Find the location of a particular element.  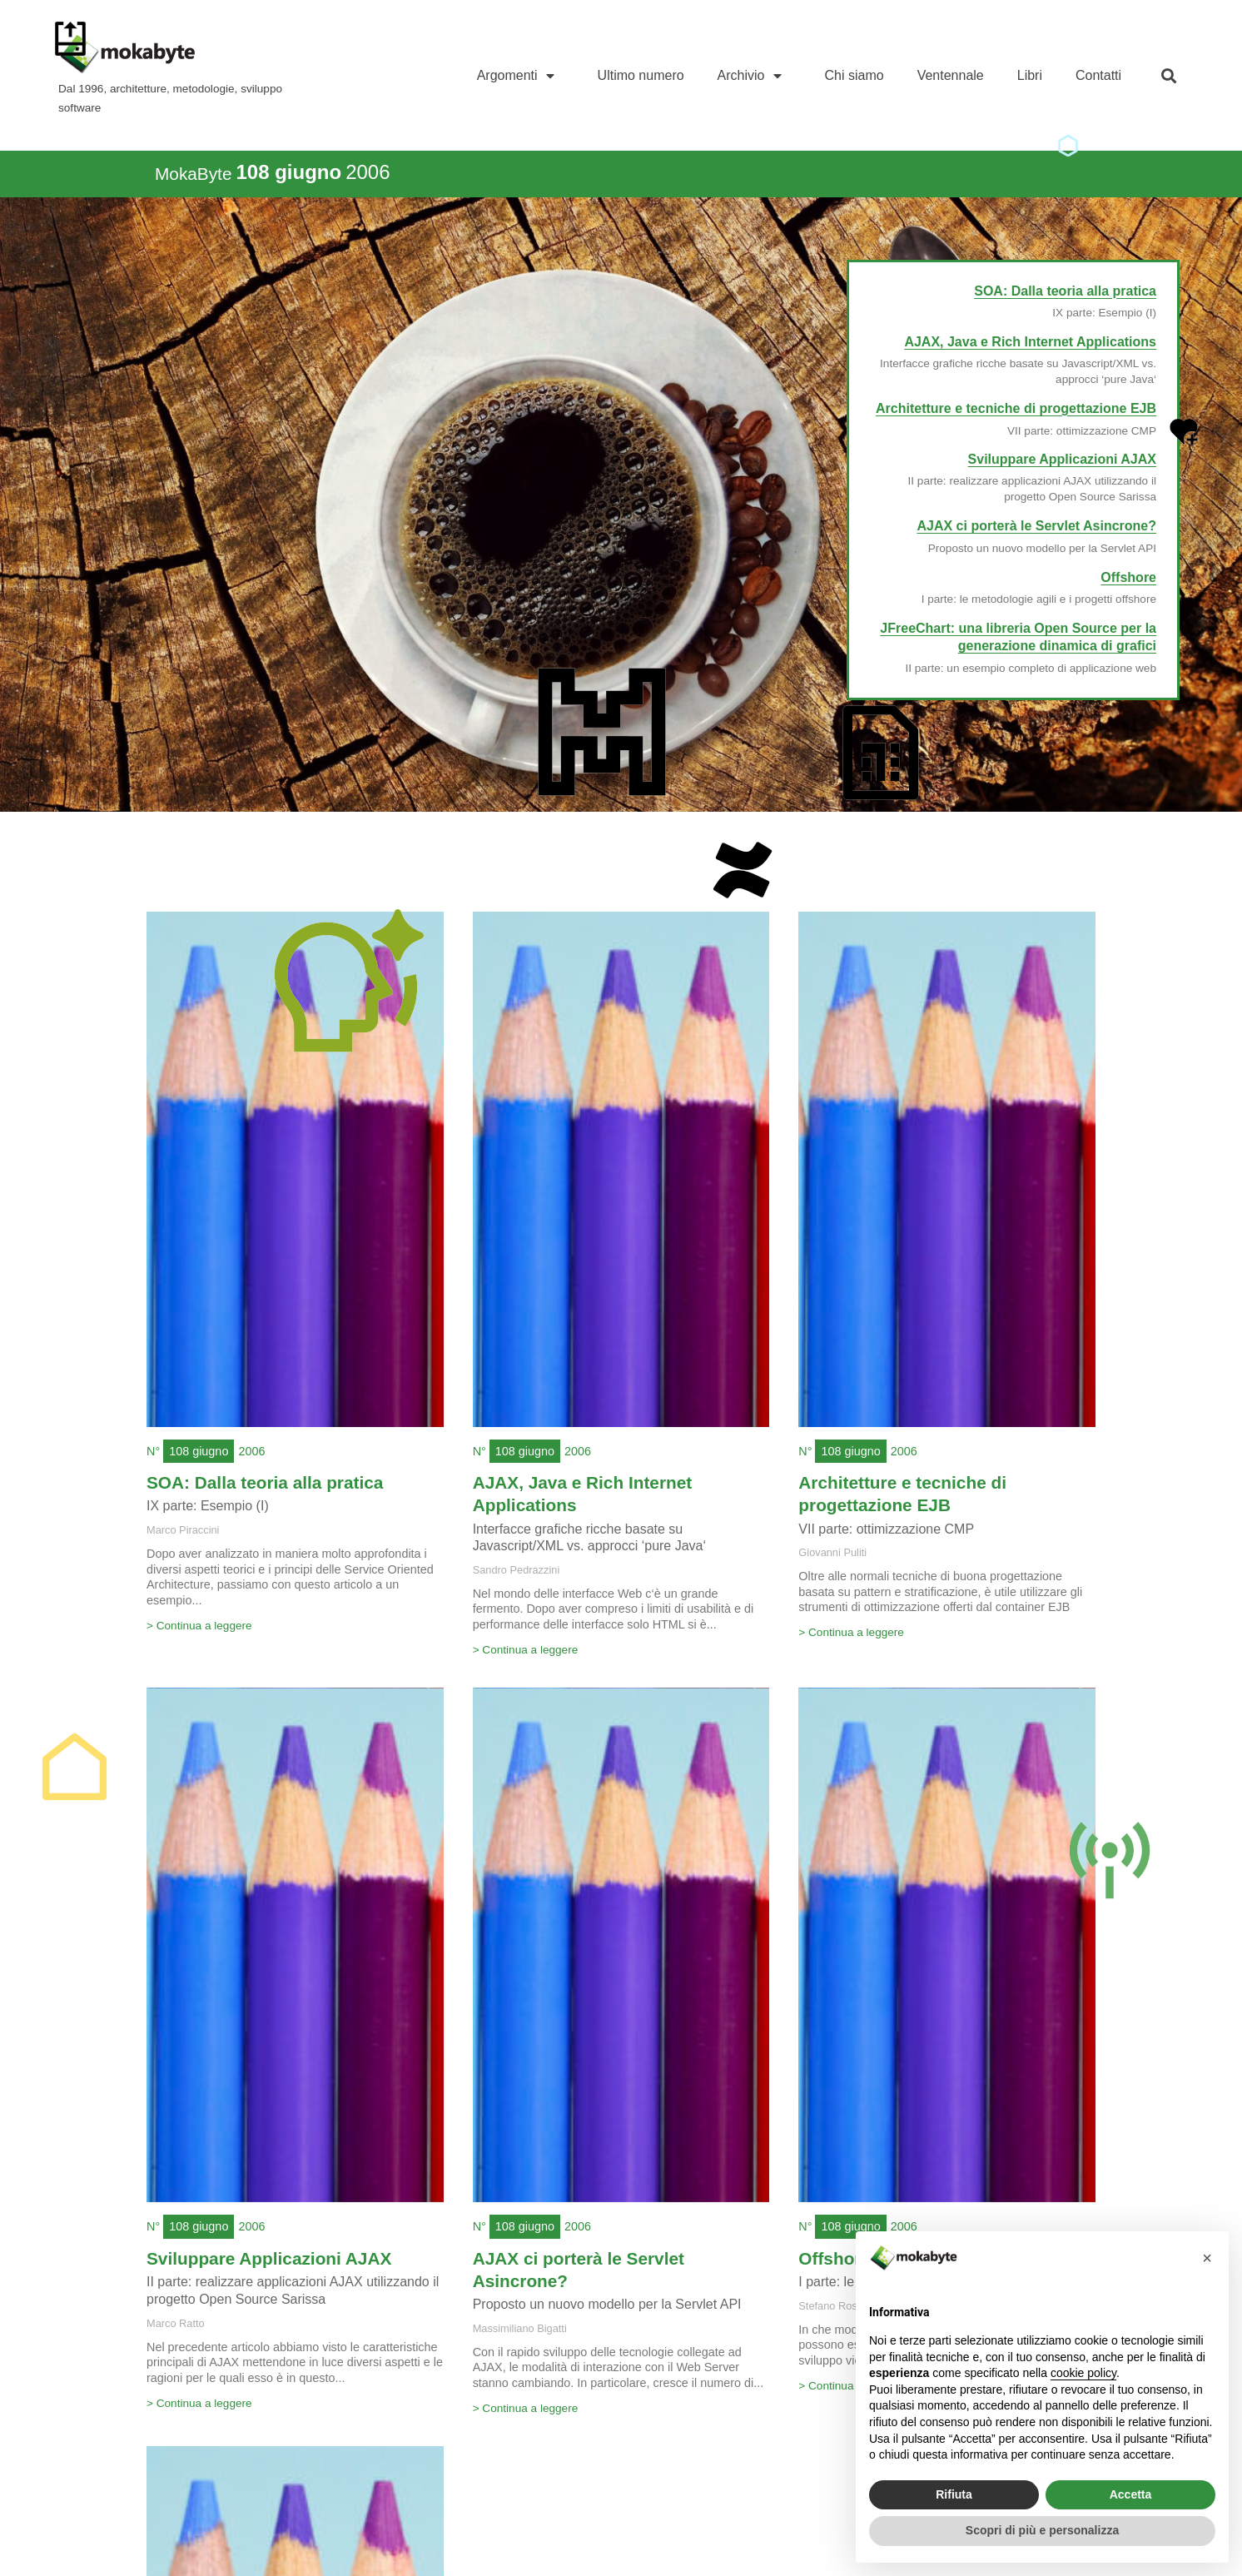

navigate to home screen is located at coordinates (74, 1768).